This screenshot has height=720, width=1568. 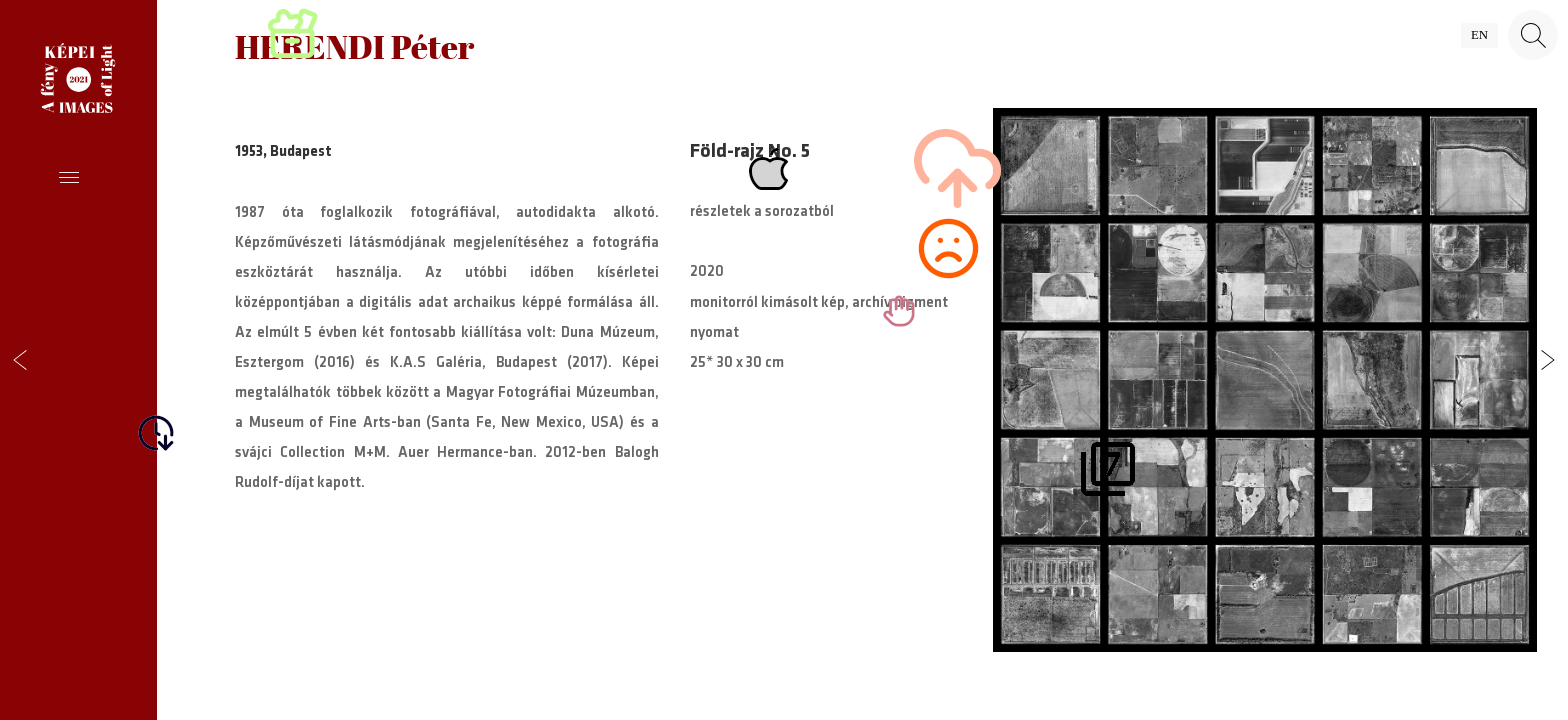 I want to click on submit negative feedback or rating, so click(x=948, y=248).